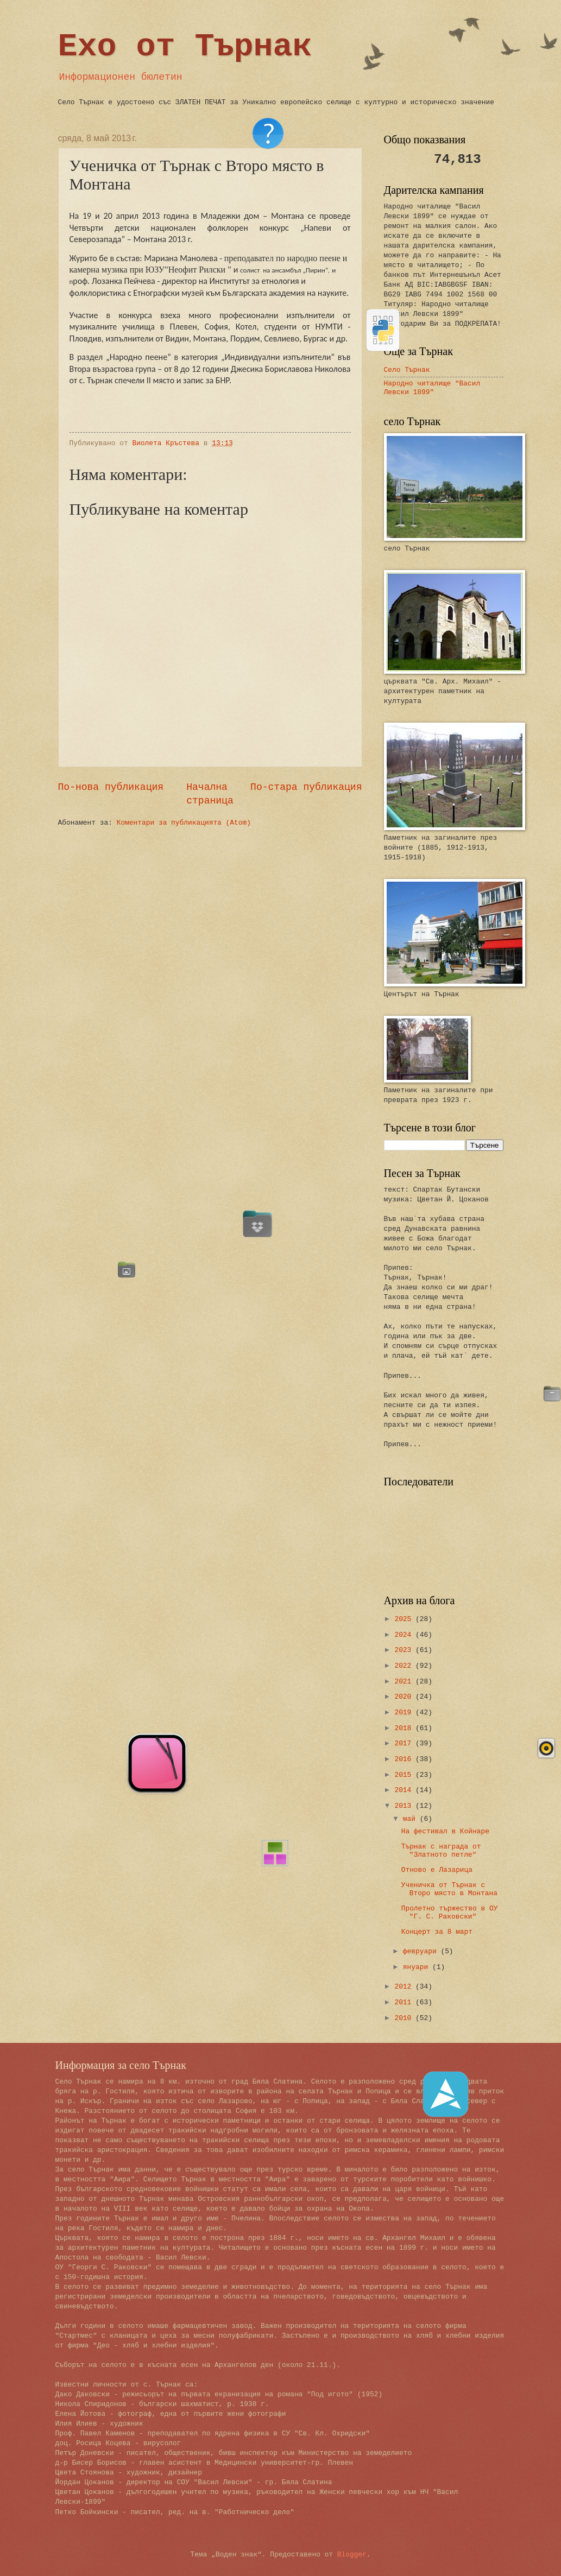 Image resolution: width=561 pixels, height=2576 pixels. Describe the element at coordinates (552, 1393) in the screenshot. I see `open the file manager app` at that location.